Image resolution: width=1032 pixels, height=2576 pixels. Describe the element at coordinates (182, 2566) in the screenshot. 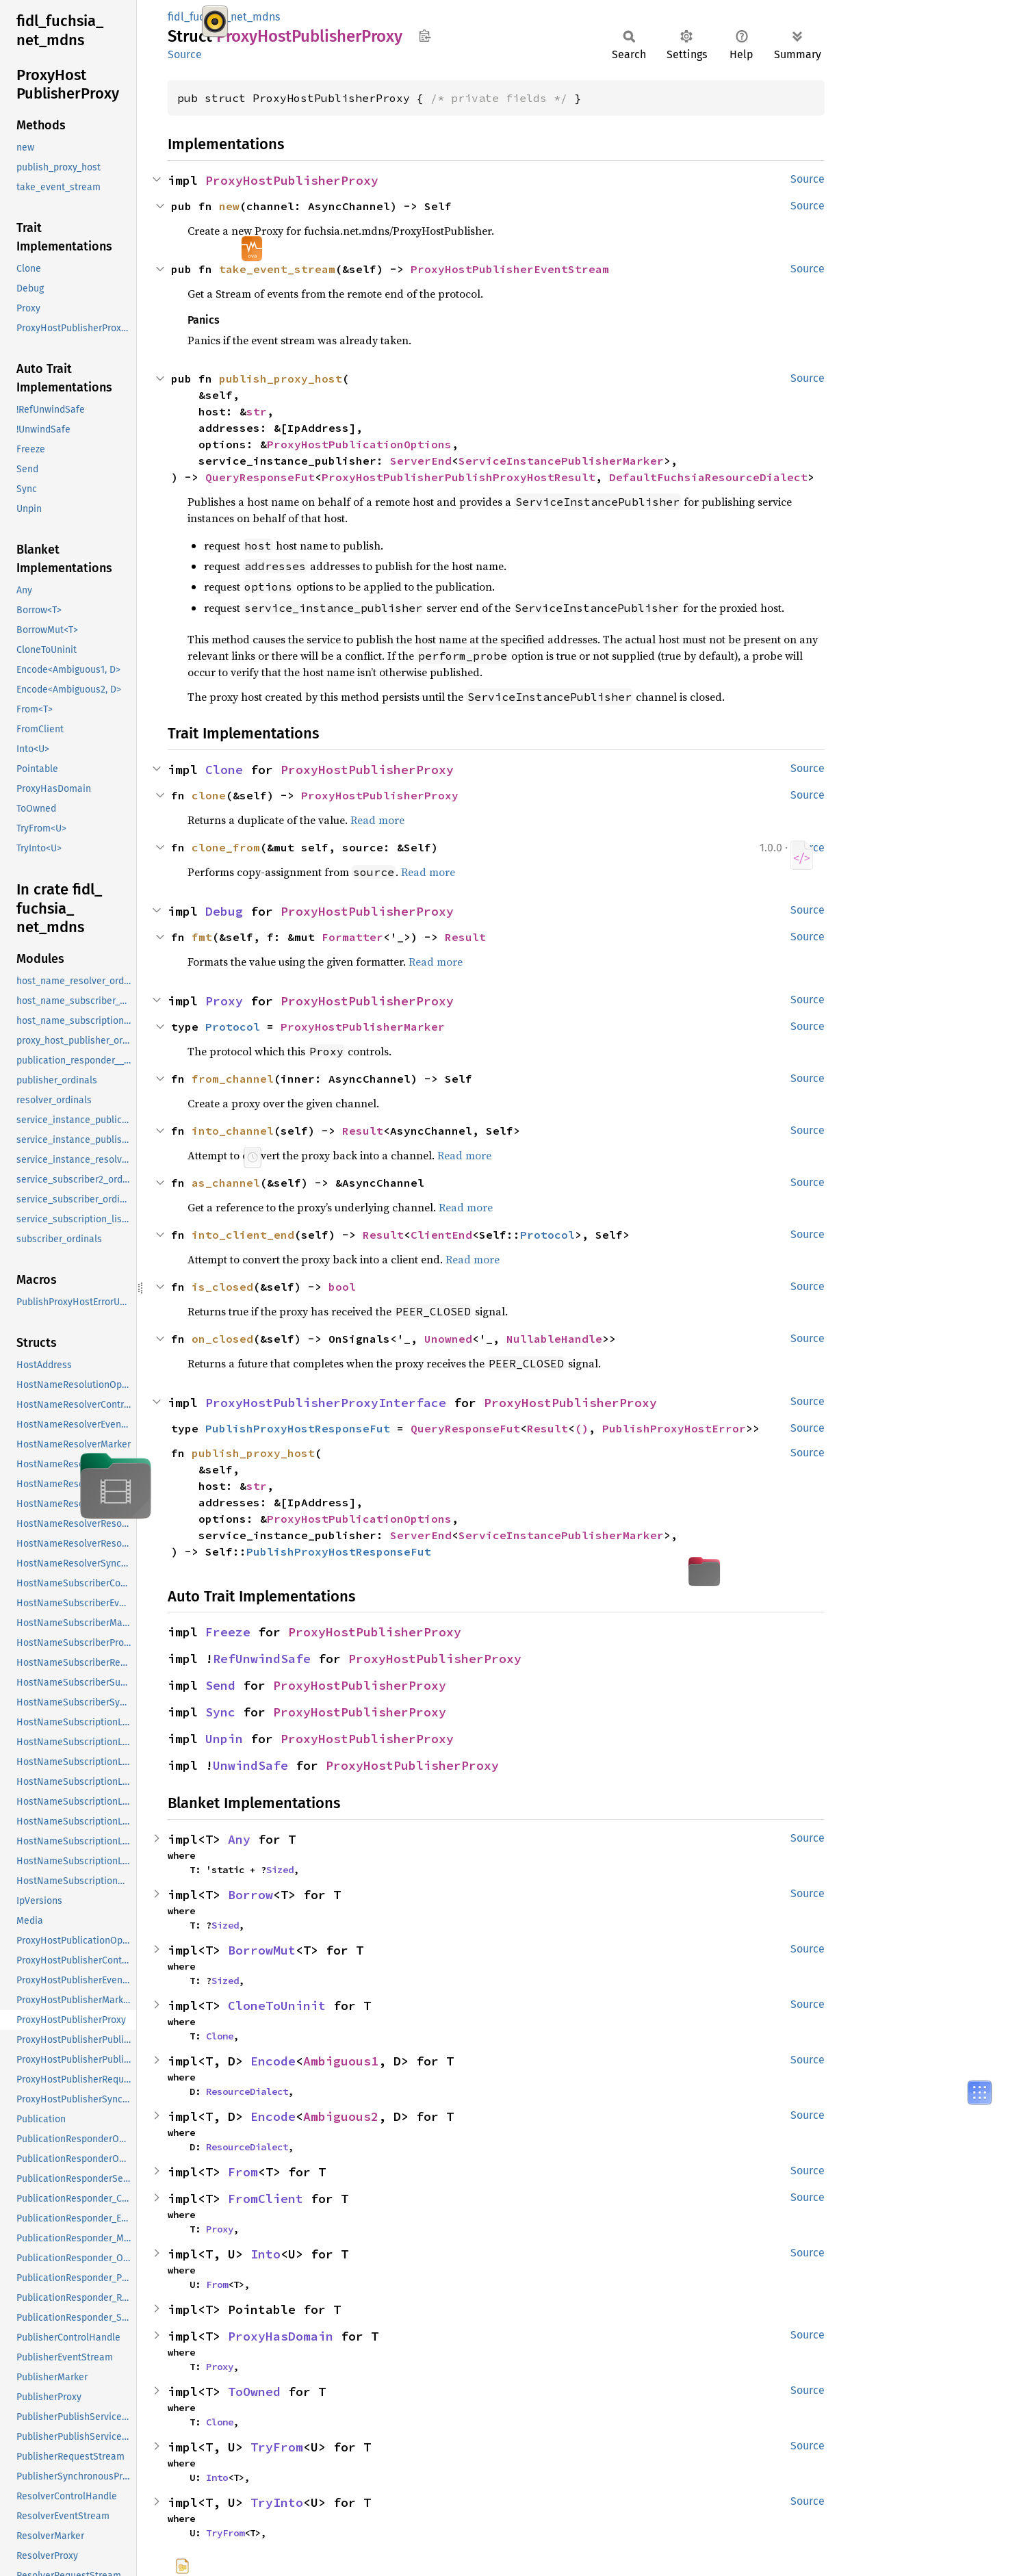

I see `a libreoffice draw document file` at that location.